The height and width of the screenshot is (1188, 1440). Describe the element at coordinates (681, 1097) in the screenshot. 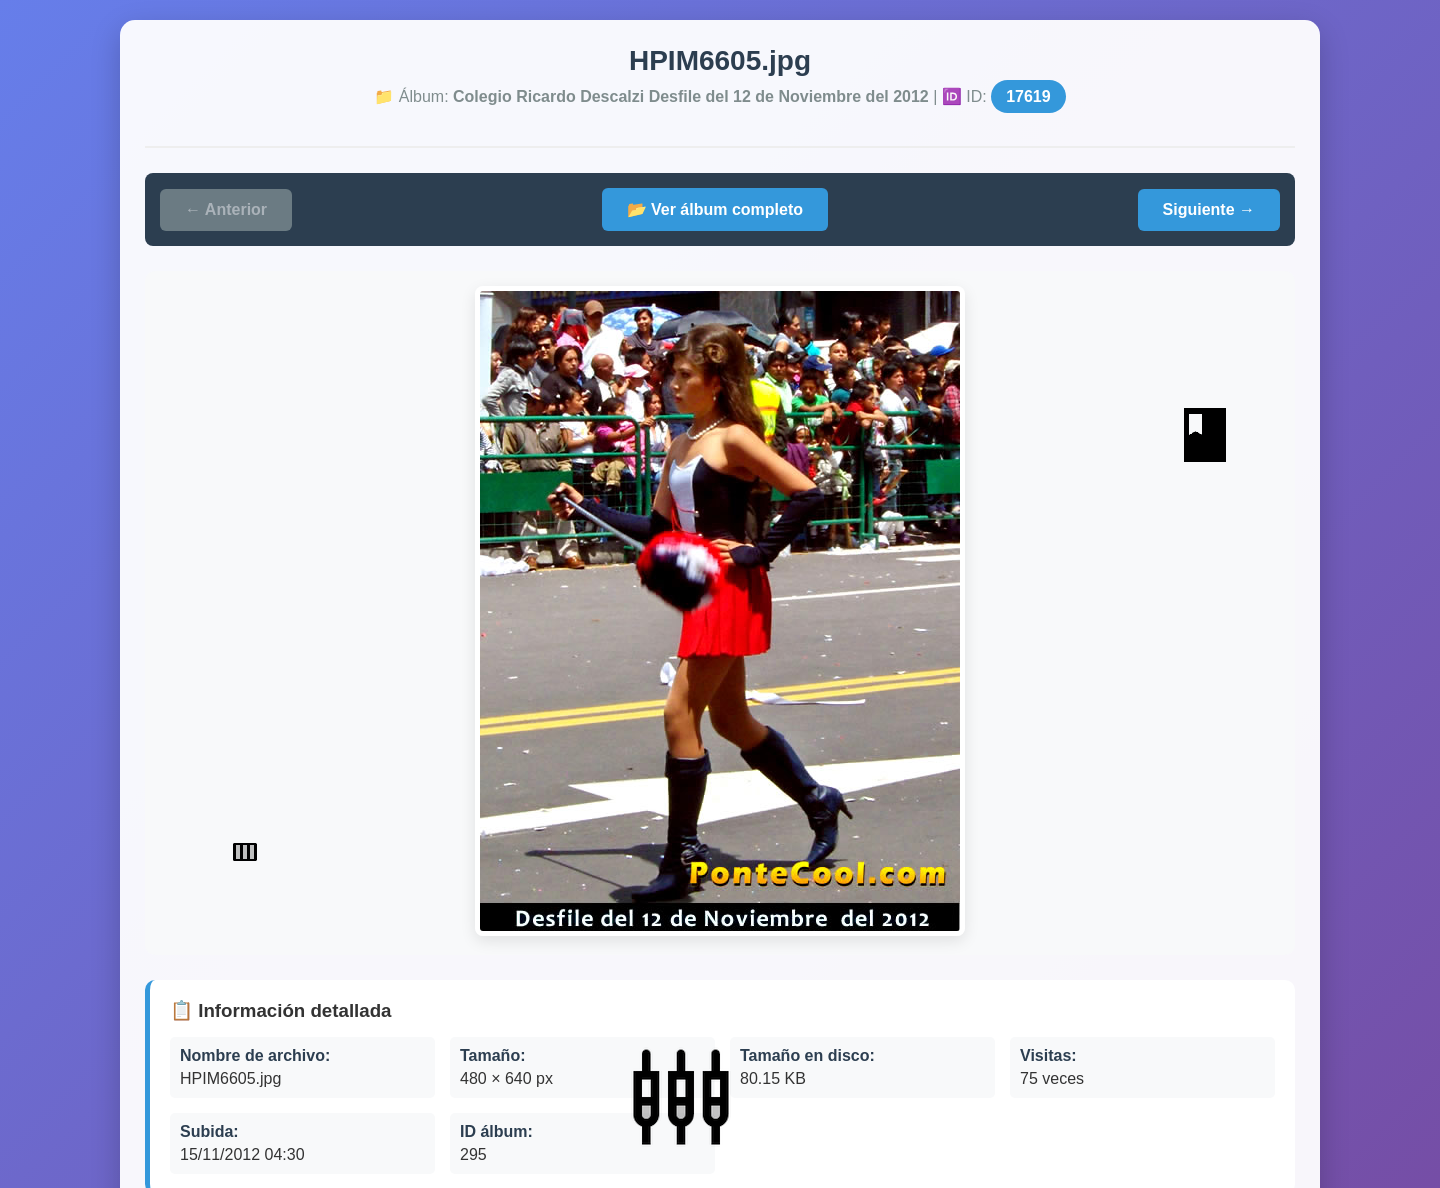

I see `configure audio/video input settings` at that location.